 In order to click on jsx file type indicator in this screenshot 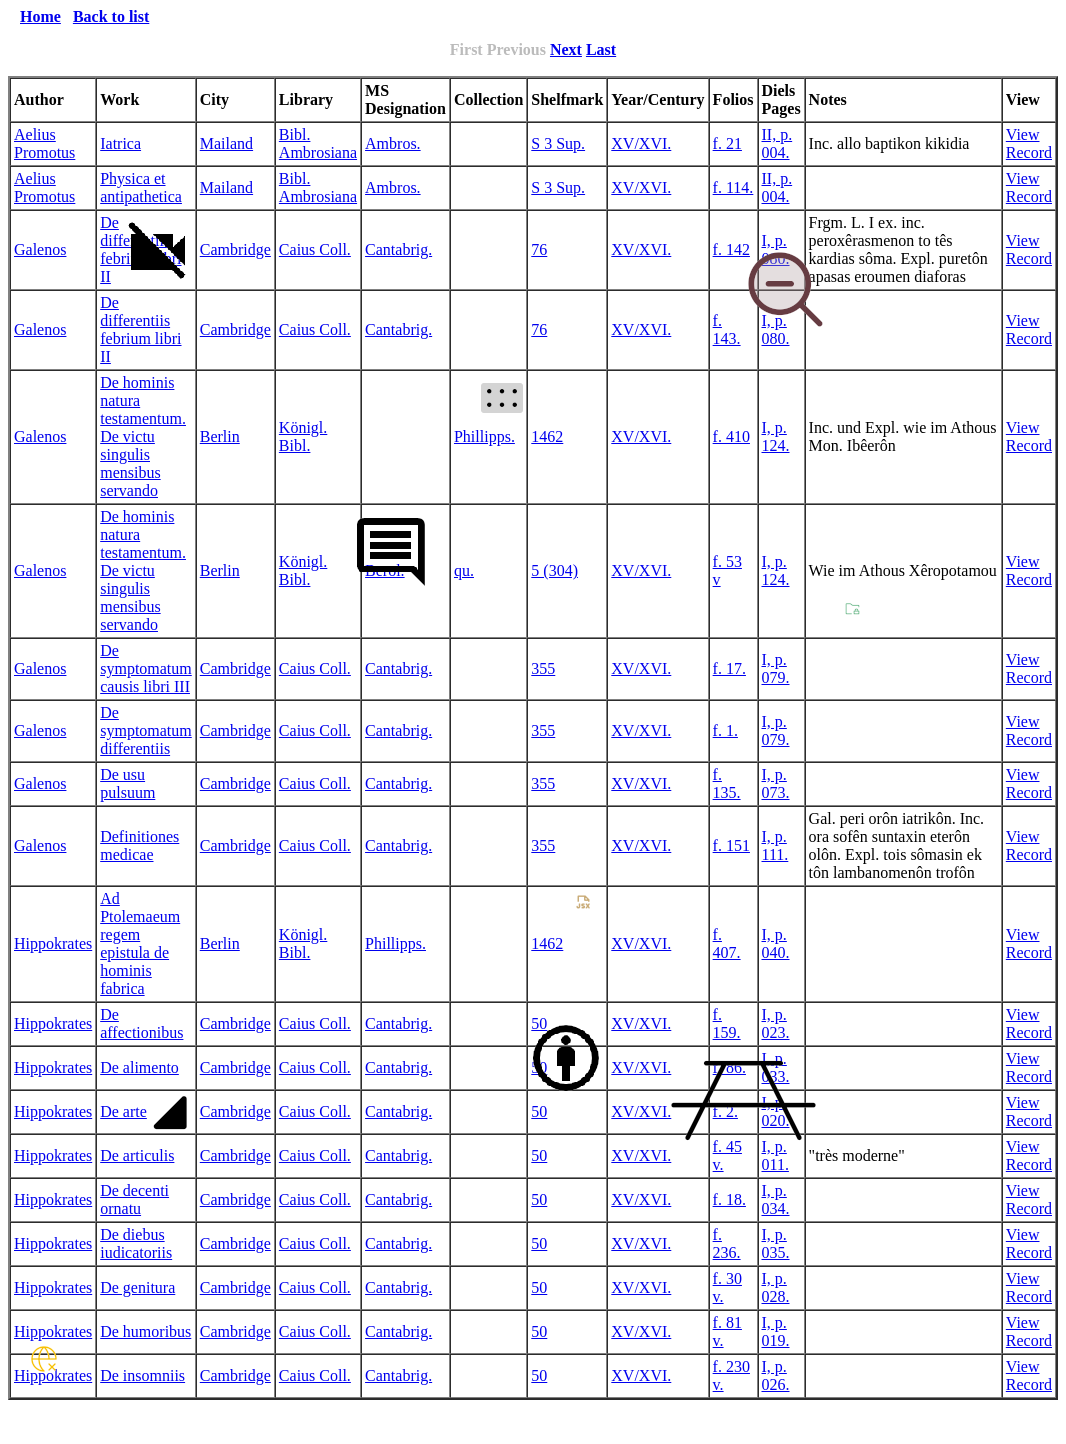, I will do `click(583, 902)`.